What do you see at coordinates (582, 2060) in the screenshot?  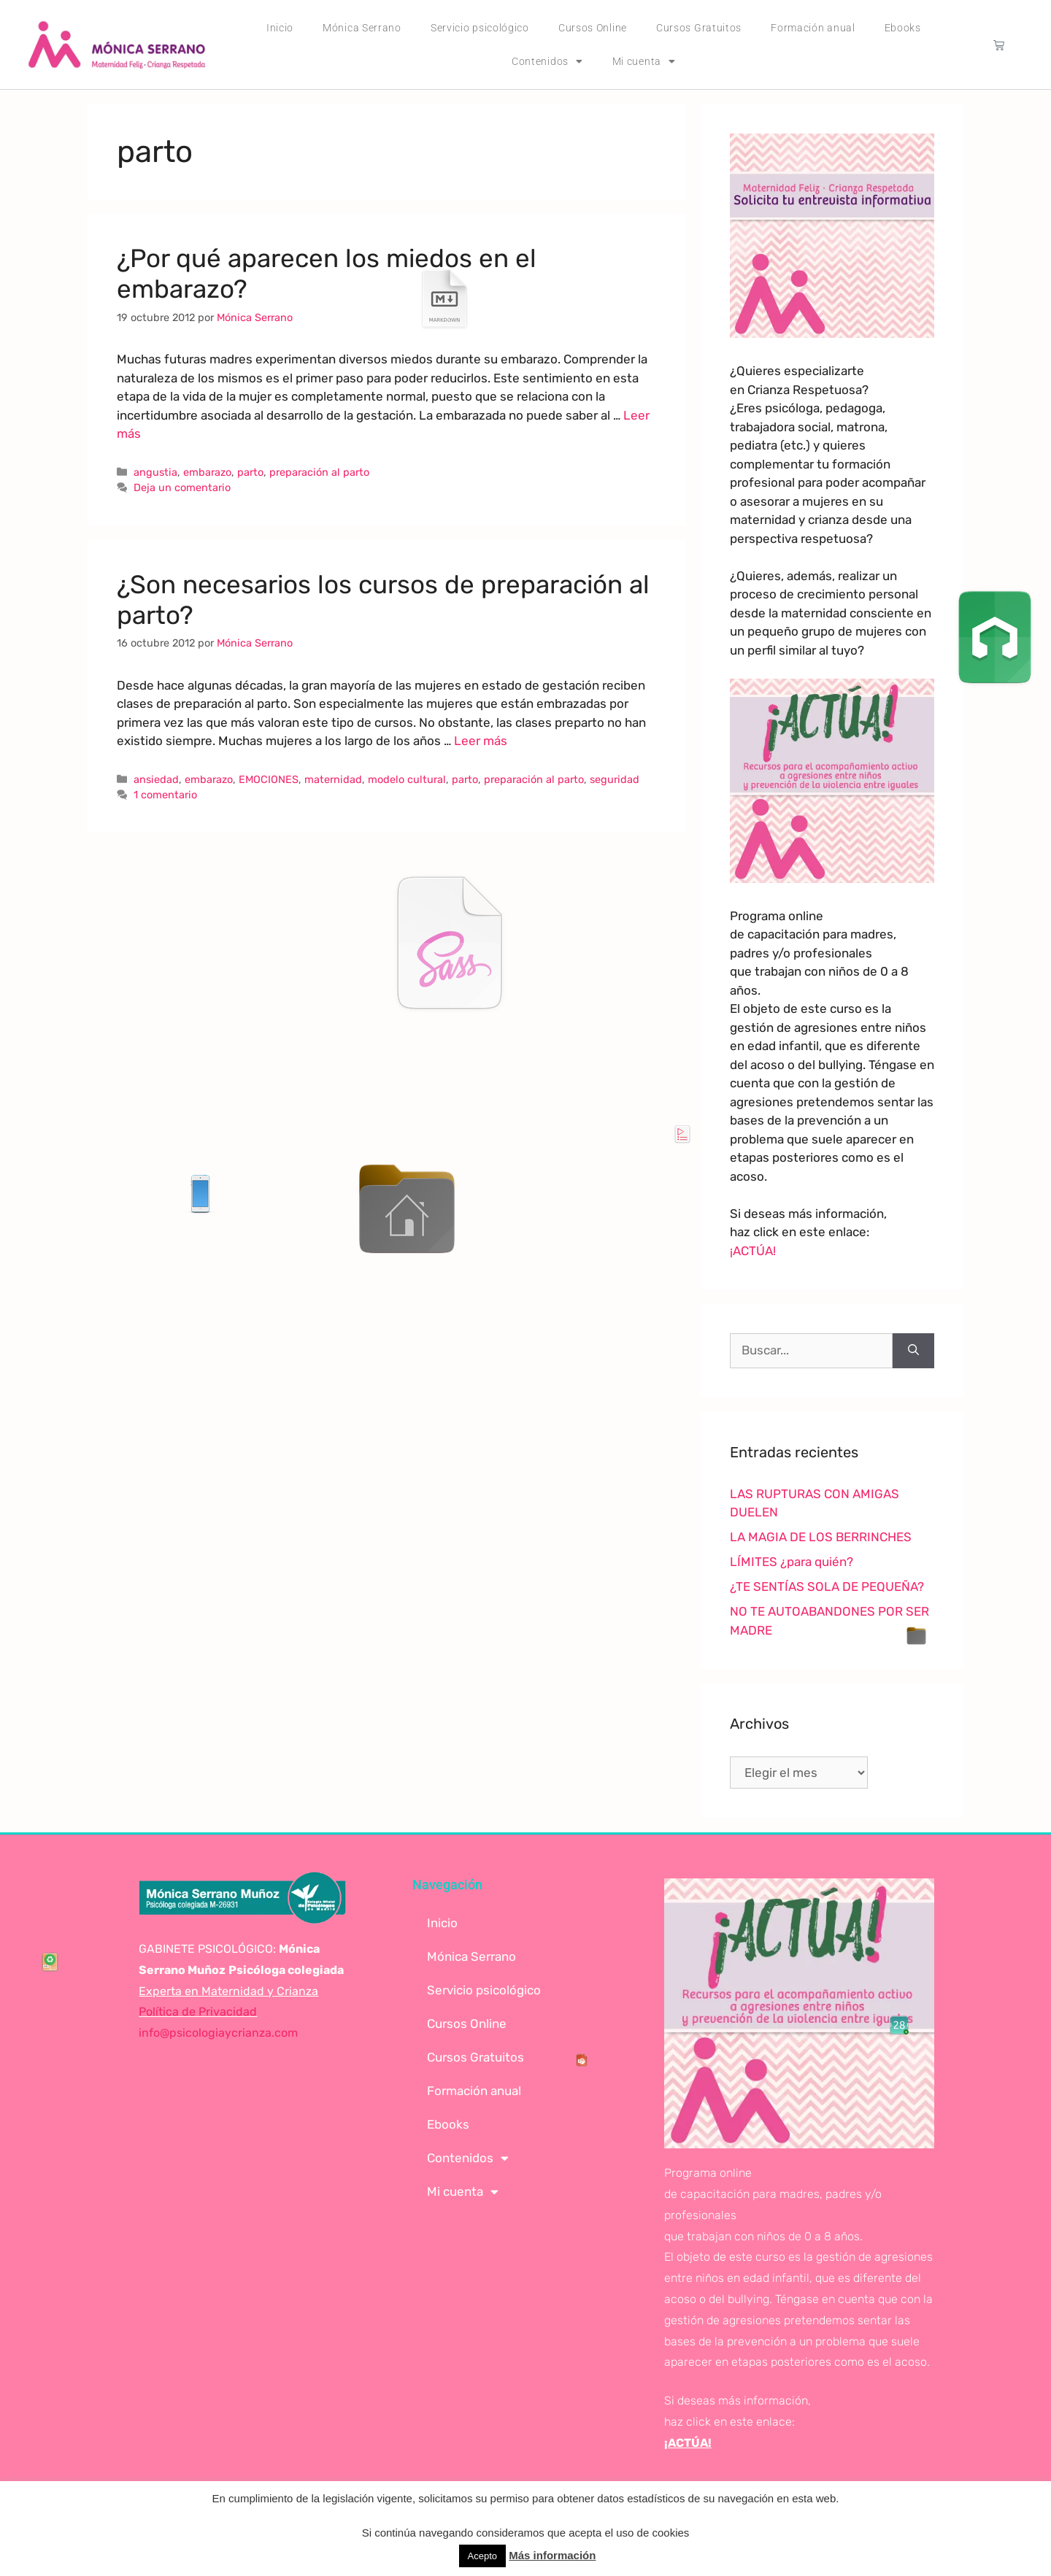 I see `a PowerPoint slideshow file` at bounding box center [582, 2060].